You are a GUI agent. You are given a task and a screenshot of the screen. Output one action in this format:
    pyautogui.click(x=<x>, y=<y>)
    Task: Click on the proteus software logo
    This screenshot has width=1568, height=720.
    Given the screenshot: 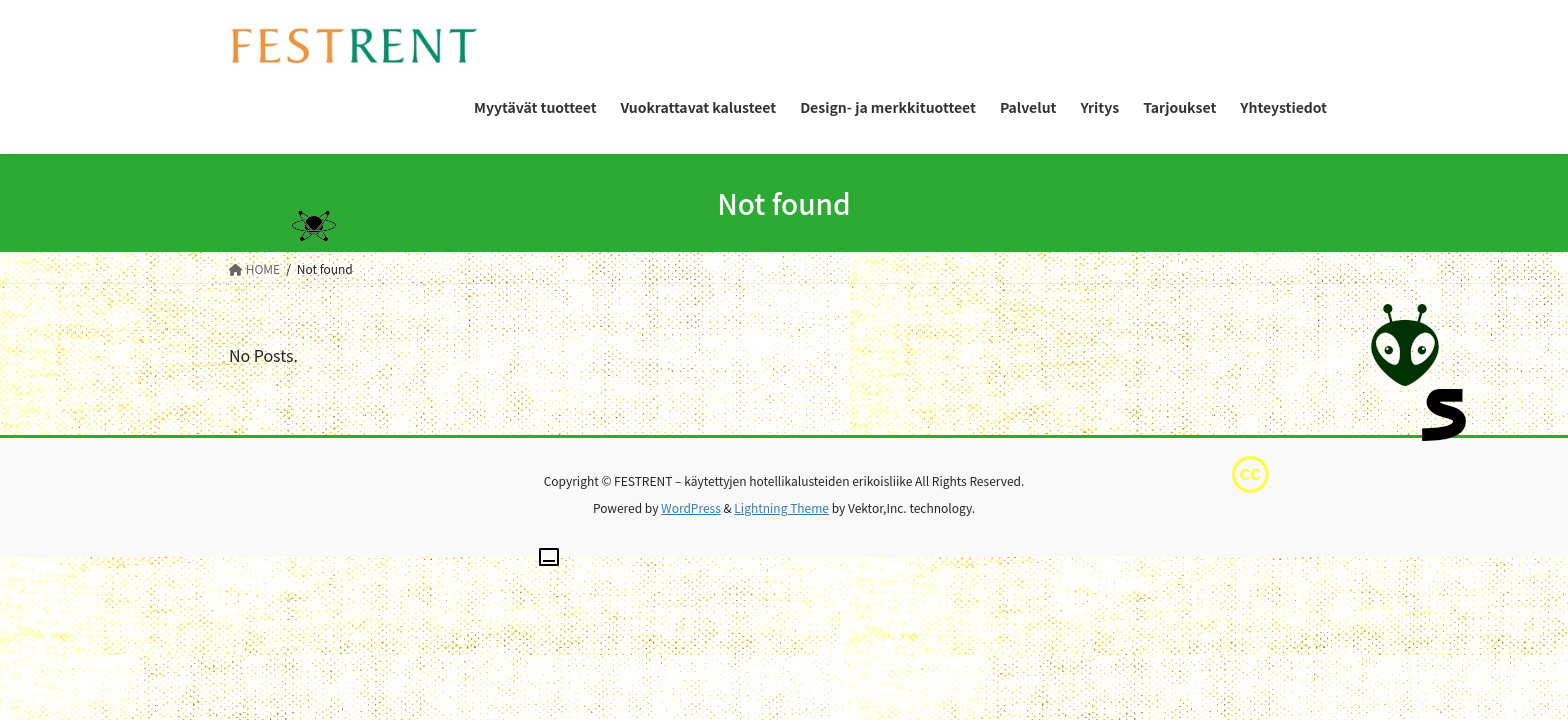 What is the action you would take?
    pyautogui.click(x=314, y=226)
    